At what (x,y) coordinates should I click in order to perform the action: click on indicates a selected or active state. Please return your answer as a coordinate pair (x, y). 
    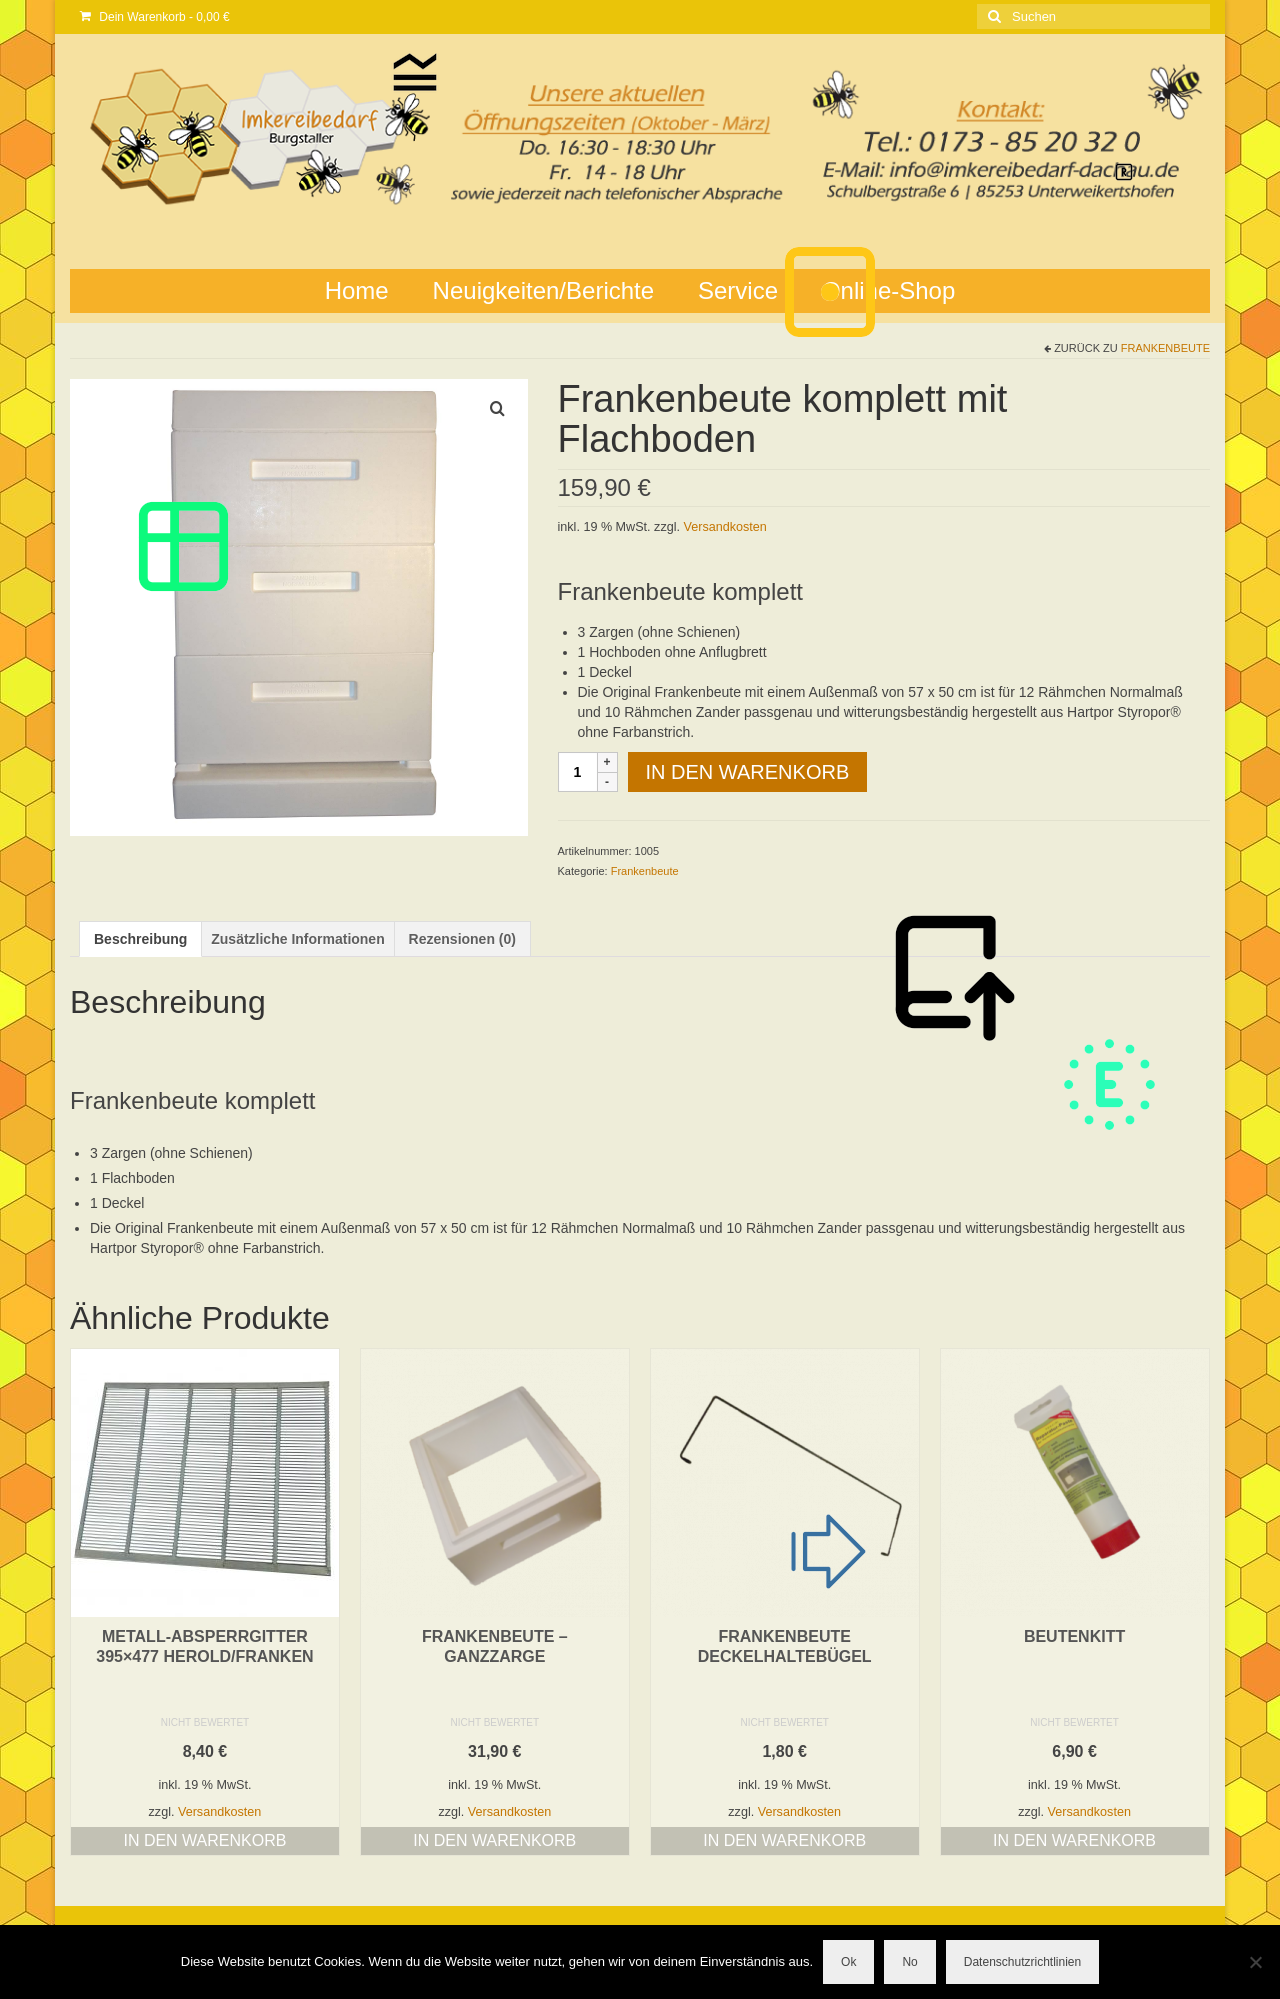
    Looking at the image, I should click on (830, 292).